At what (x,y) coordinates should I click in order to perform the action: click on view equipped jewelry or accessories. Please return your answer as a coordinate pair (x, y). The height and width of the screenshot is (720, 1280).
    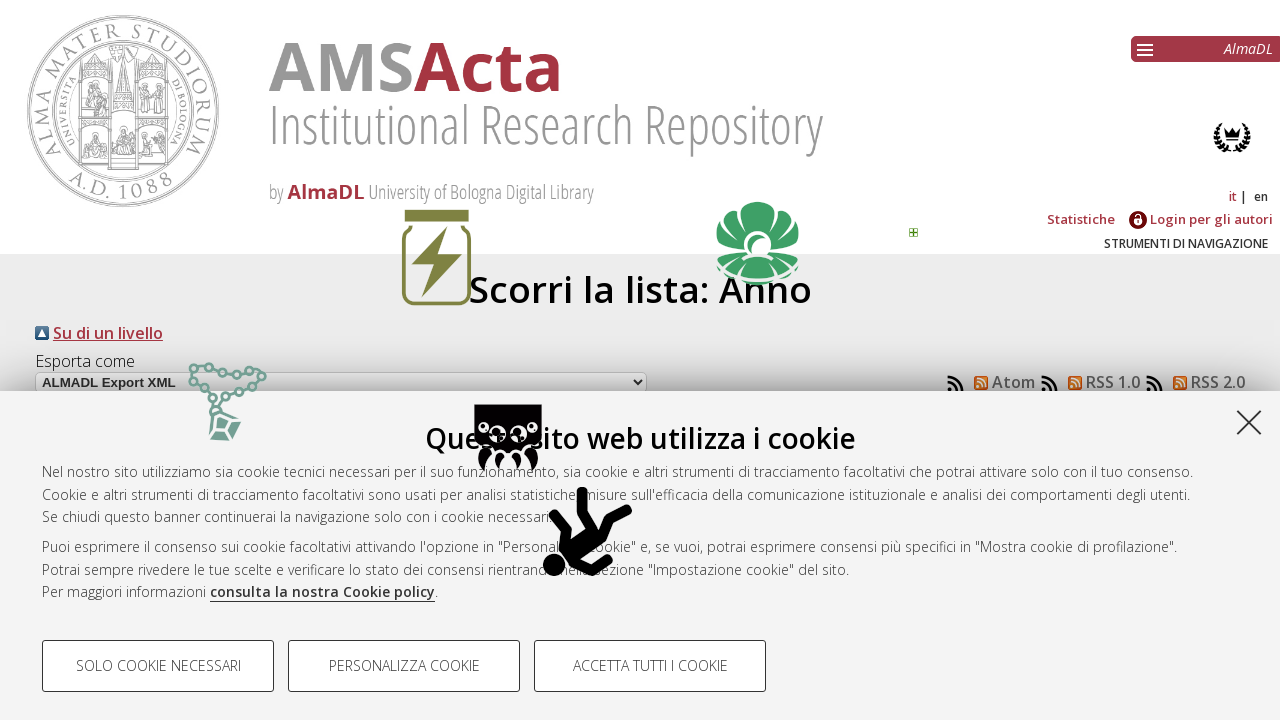
    Looking at the image, I should click on (227, 401).